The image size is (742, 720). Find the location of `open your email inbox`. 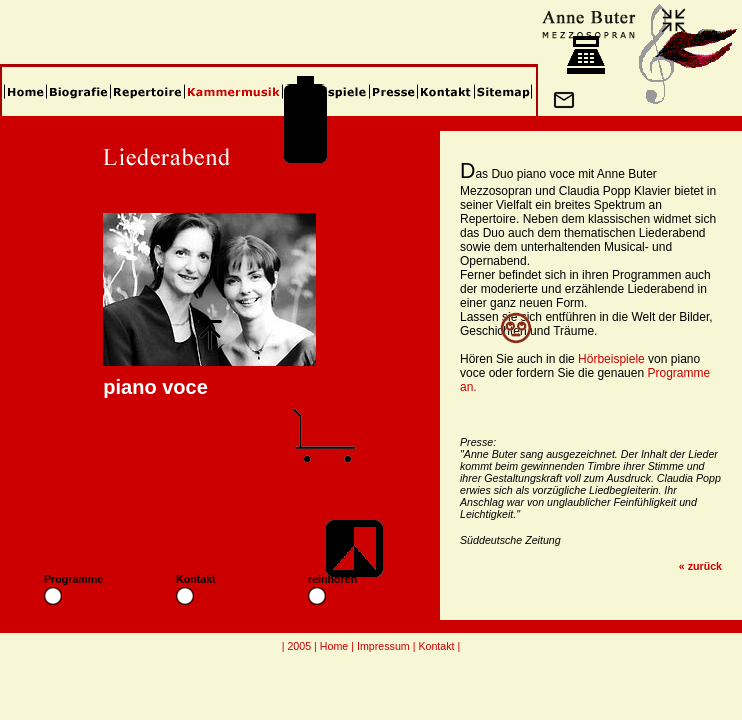

open your email inbox is located at coordinates (564, 100).